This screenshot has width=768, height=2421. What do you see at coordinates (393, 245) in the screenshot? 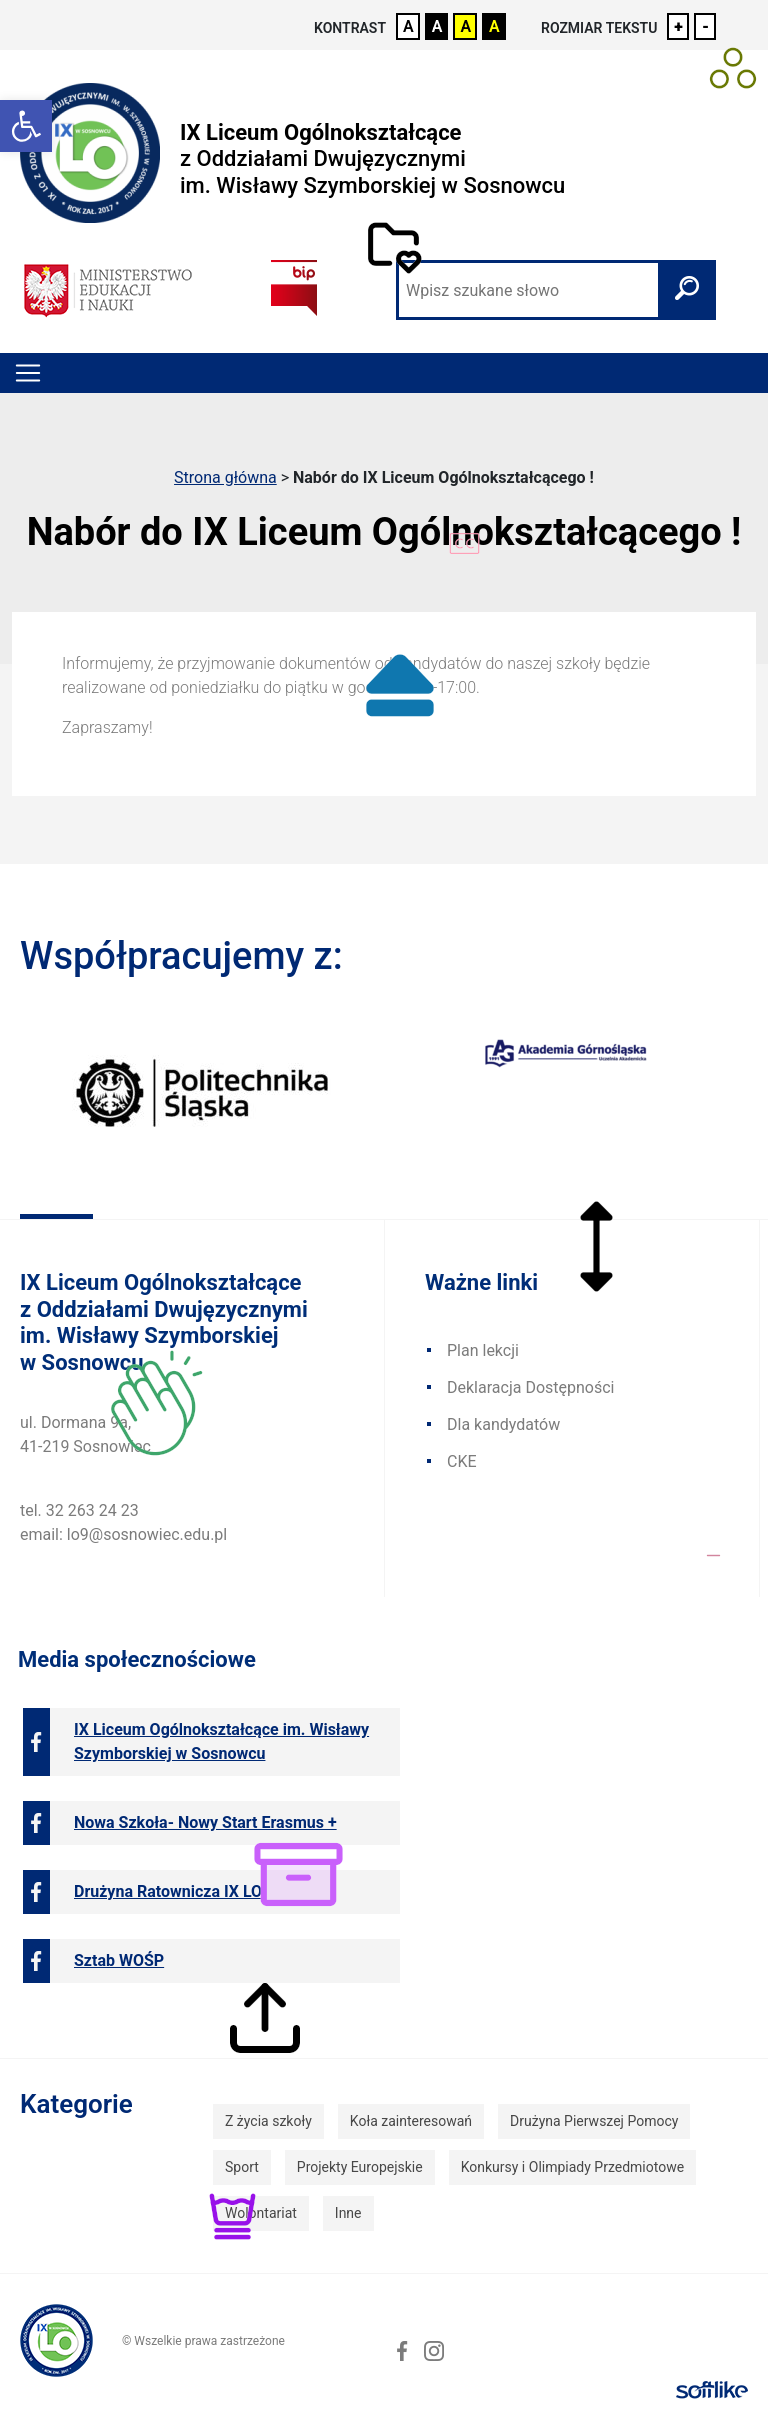
I see `add folder to favorites` at bounding box center [393, 245].